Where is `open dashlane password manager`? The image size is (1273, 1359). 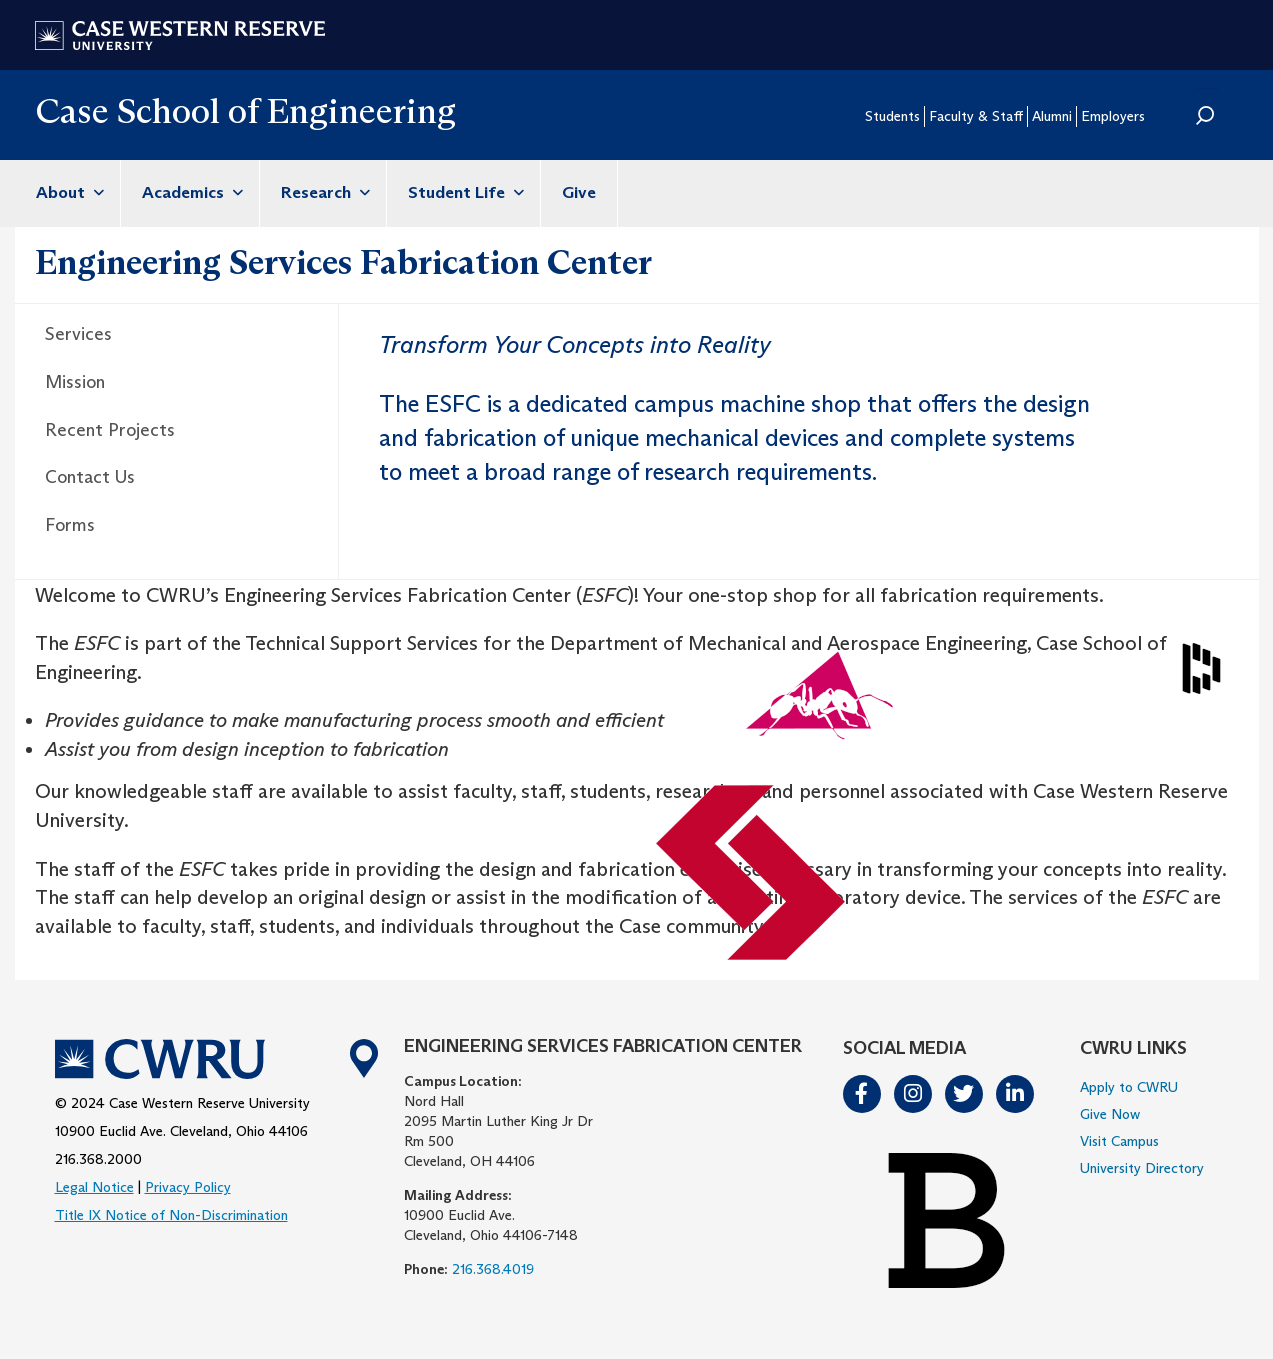
open dashlane password manager is located at coordinates (1201, 668).